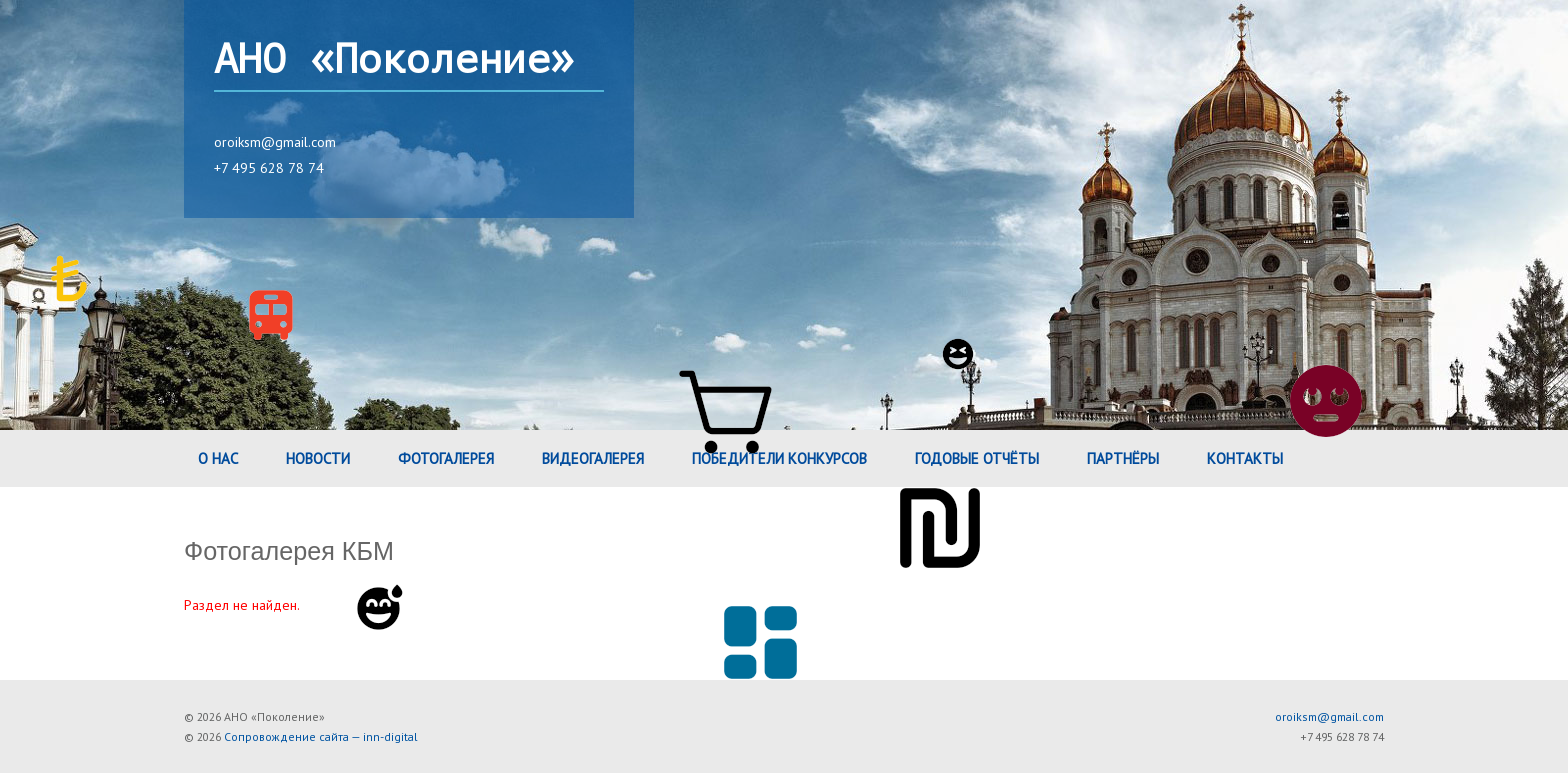  I want to click on indicates price or payment in Turkish lira, so click(66, 278).